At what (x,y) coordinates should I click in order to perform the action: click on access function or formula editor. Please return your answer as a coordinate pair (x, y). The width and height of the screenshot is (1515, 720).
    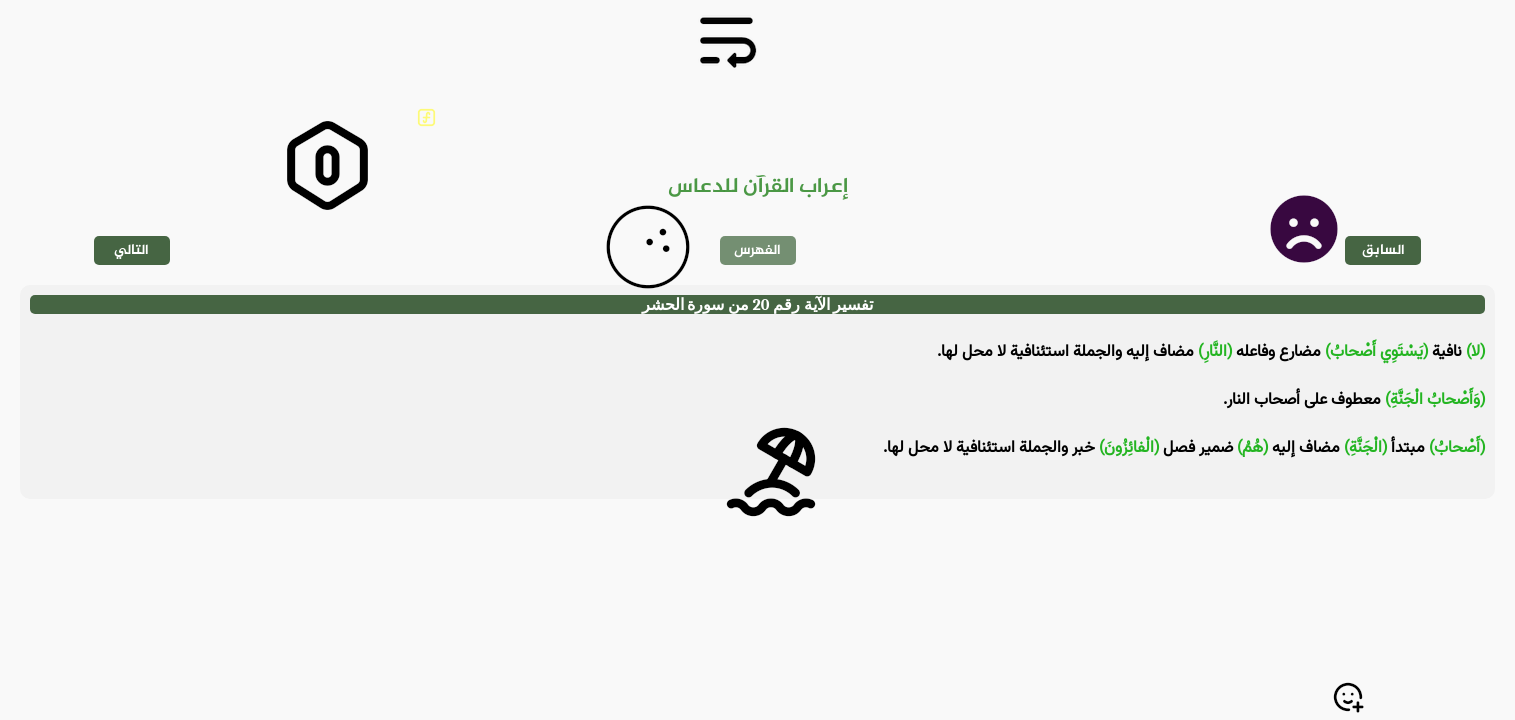
    Looking at the image, I should click on (426, 117).